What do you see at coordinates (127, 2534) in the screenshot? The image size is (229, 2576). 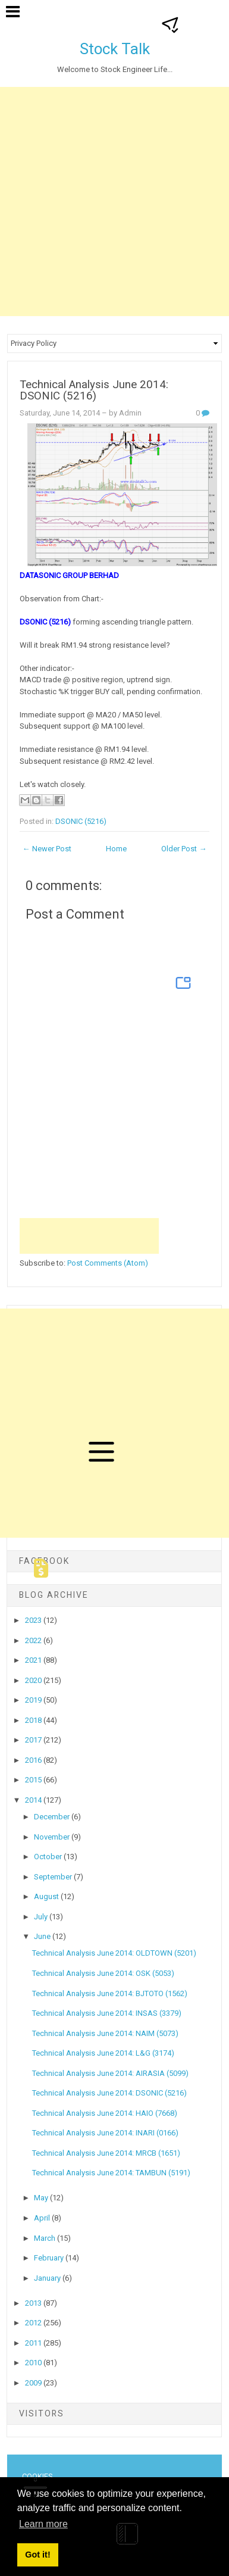 I see `freeze the left column in a spreadsheet` at bounding box center [127, 2534].